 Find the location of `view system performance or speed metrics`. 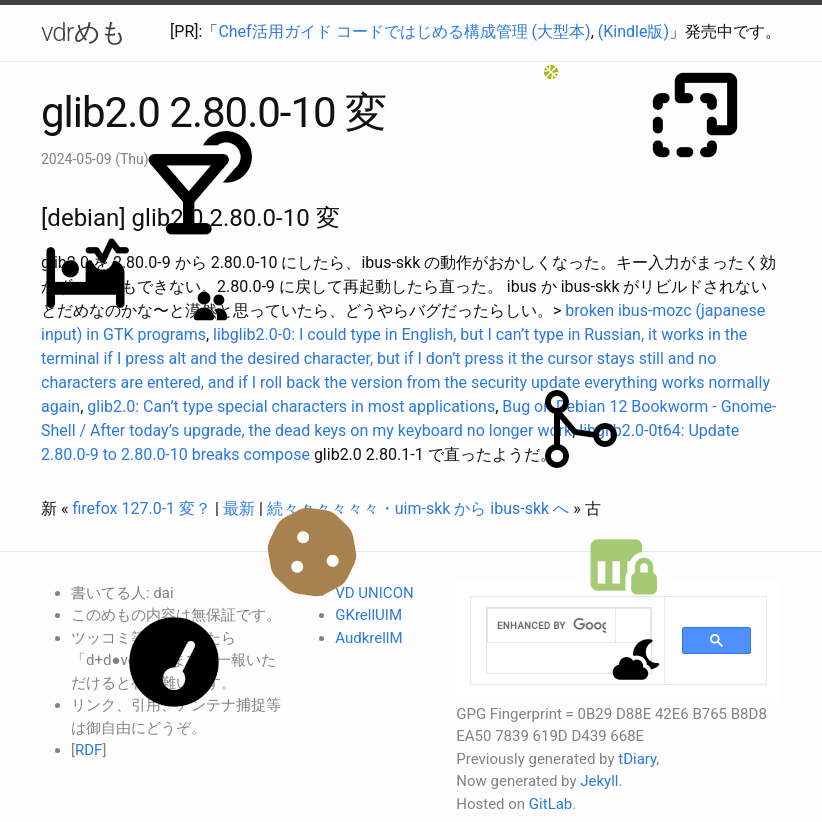

view system performance or speed metrics is located at coordinates (174, 662).